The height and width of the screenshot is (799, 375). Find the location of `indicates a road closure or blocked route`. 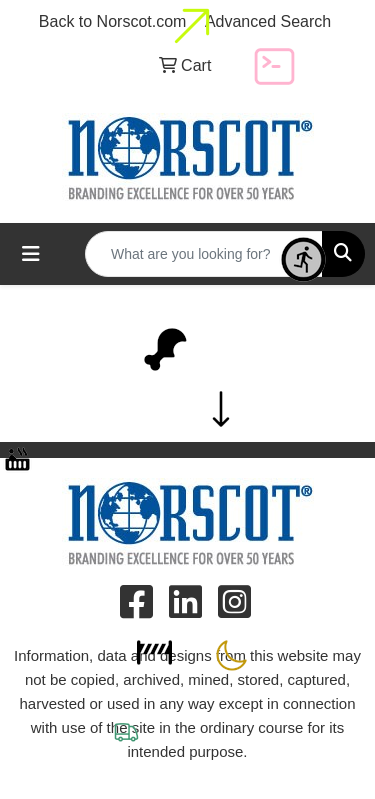

indicates a road closure or blocked route is located at coordinates (154, 652).